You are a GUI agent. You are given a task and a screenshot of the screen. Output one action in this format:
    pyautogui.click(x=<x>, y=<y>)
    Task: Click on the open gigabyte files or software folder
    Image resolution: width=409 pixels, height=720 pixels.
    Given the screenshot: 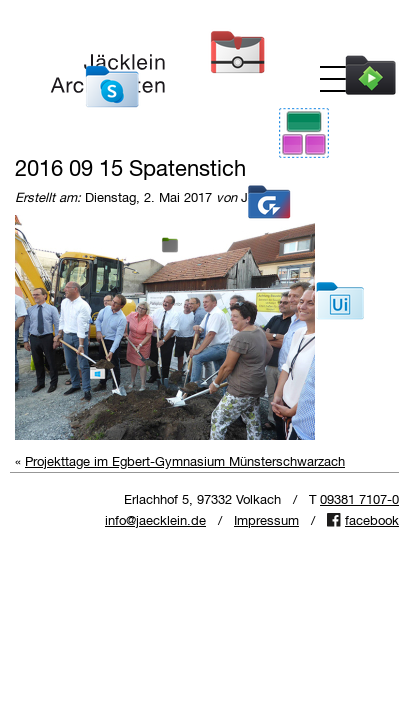 What is the action you would take?
    pyautogui.click(x=269, y=203)
    